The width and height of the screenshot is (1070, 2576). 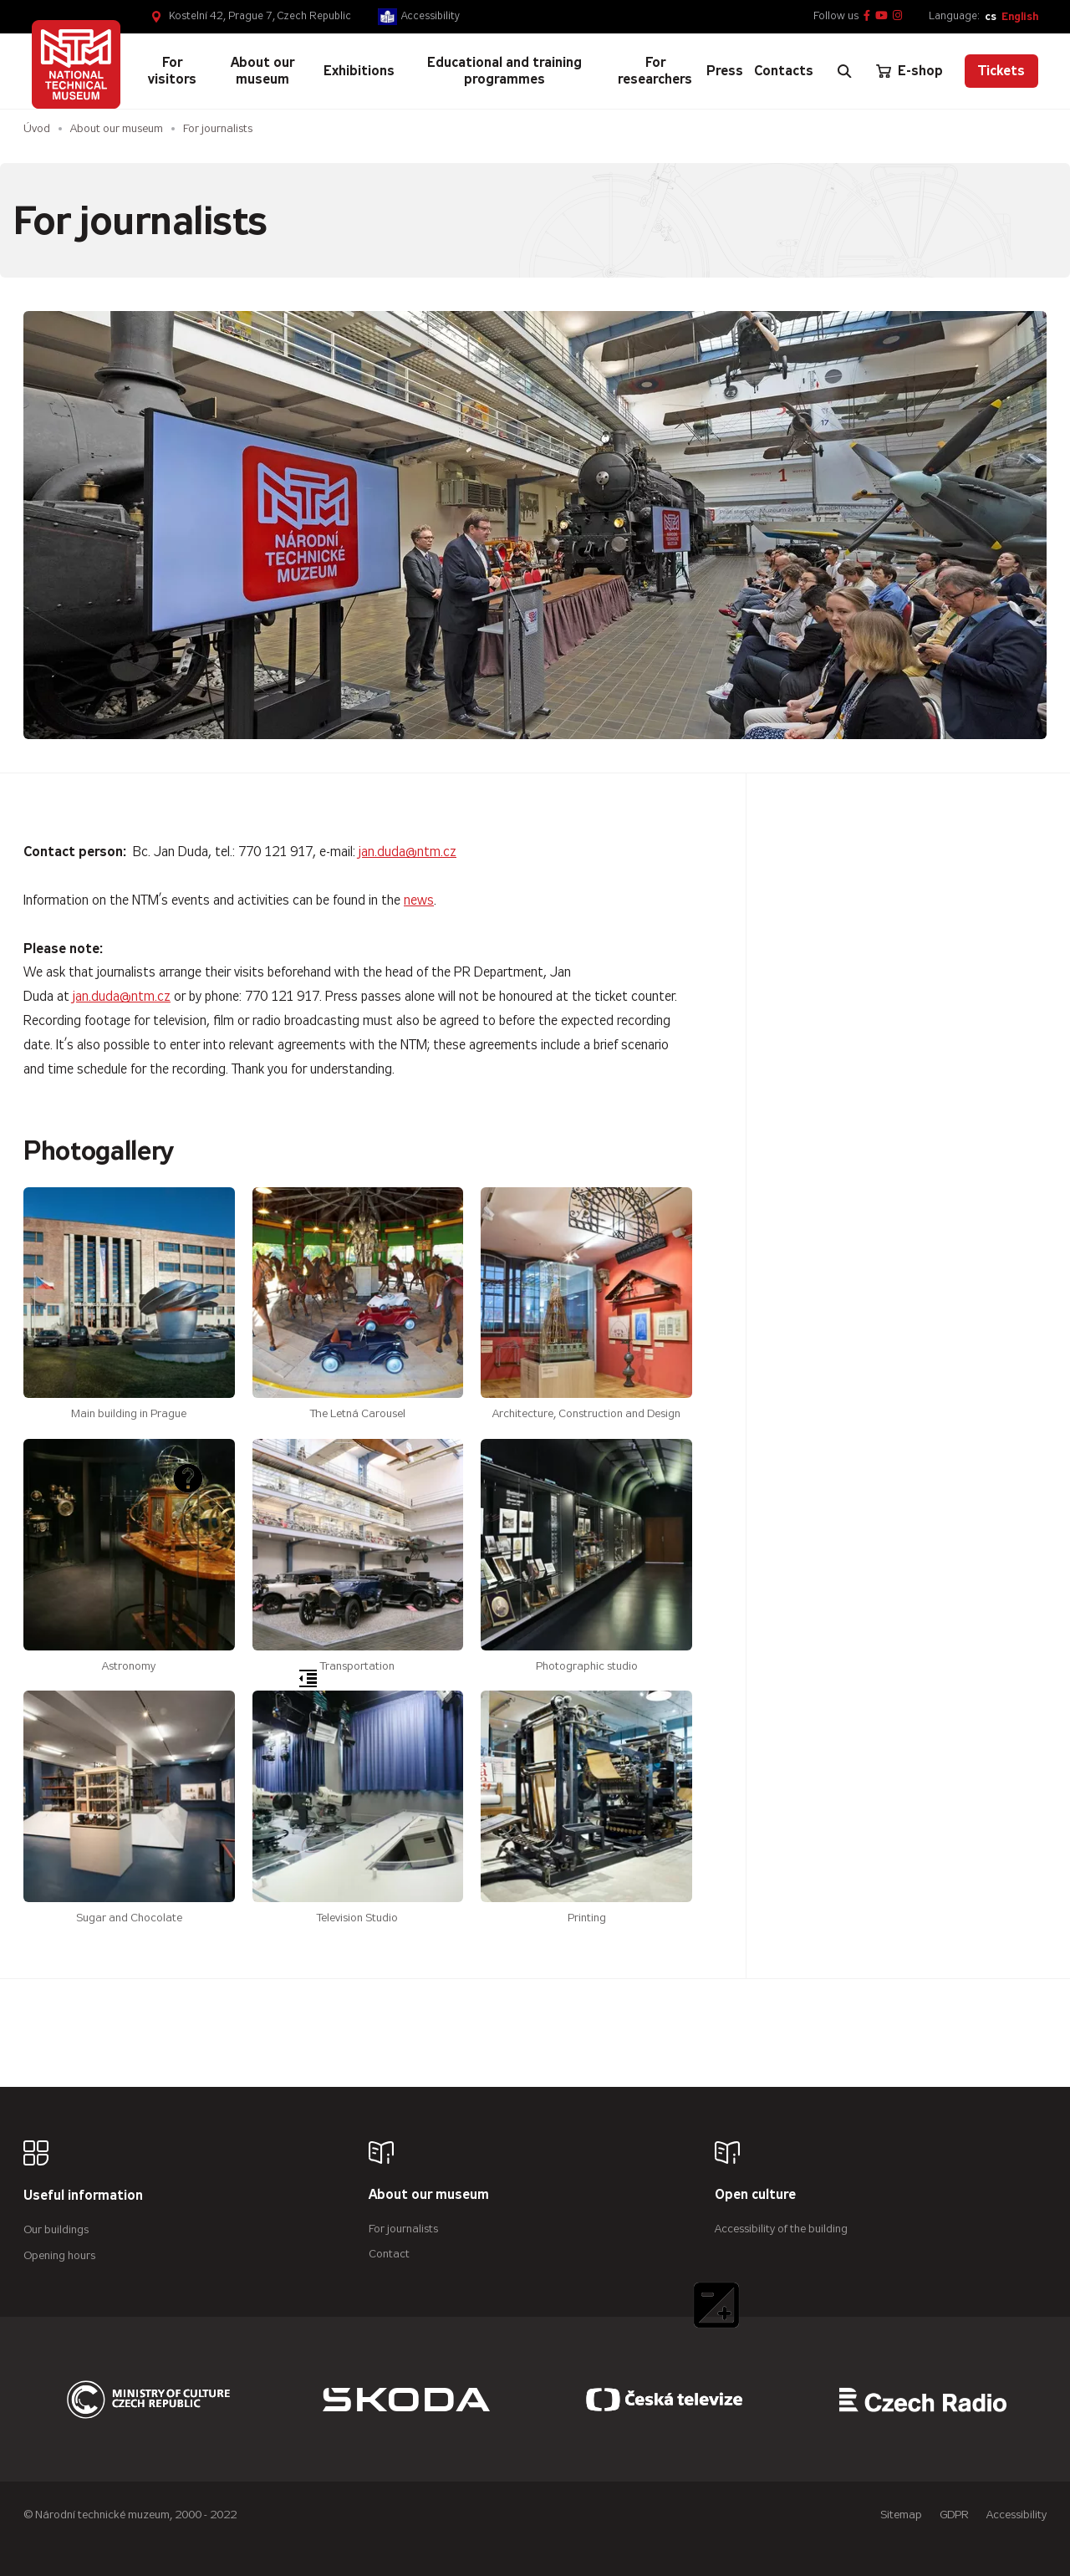 I want to click on decrease text indentation, so click(x=308, y=1678).